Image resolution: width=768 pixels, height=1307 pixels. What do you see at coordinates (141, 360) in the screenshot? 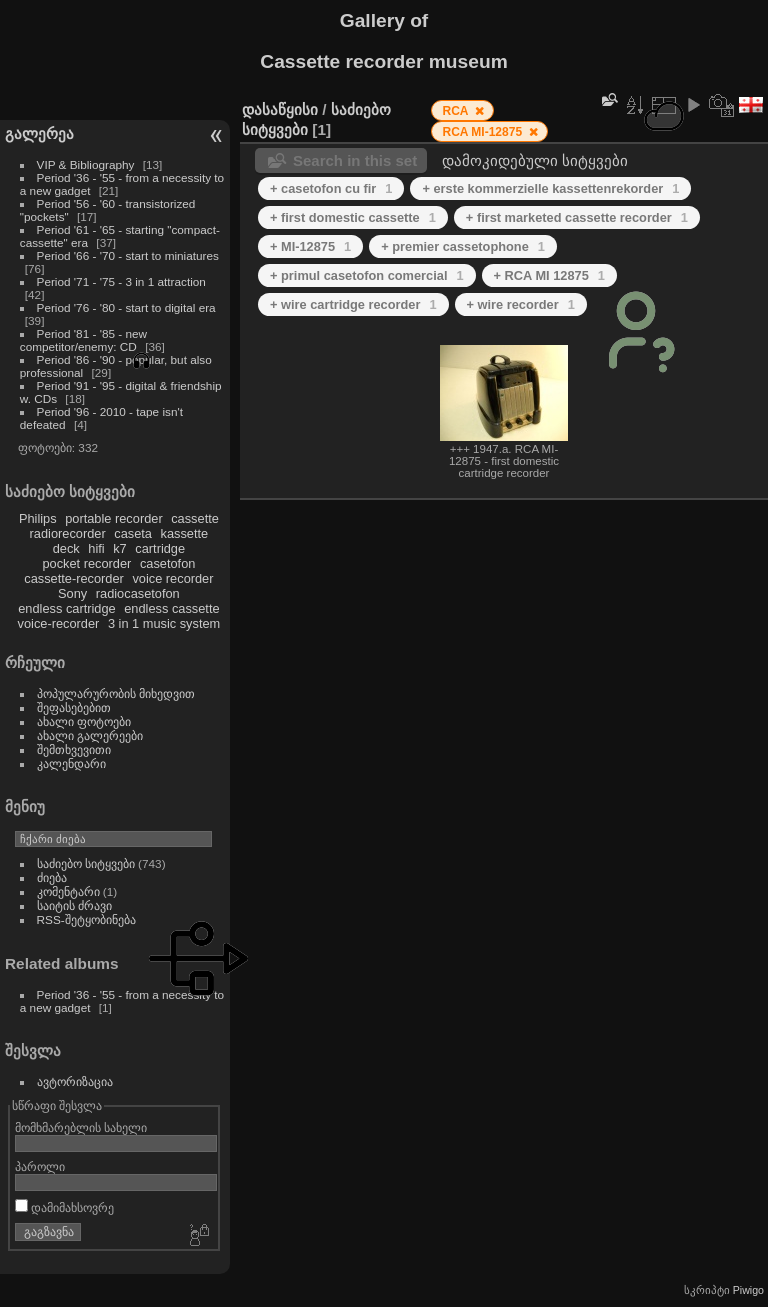
I see `access audio or music playback` at bounding box center [141, 360].